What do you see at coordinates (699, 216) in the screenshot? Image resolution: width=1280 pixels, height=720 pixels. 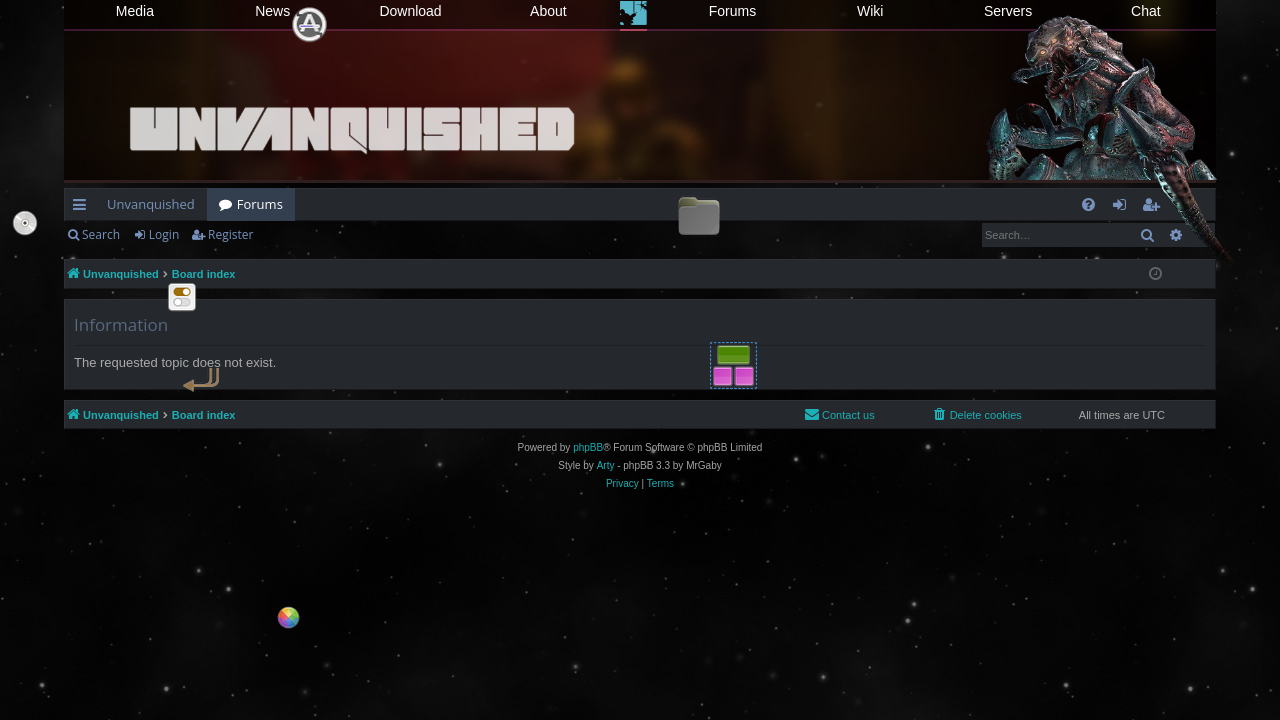 I see `open a folder to view its contents` at bounding box center [699, 216].